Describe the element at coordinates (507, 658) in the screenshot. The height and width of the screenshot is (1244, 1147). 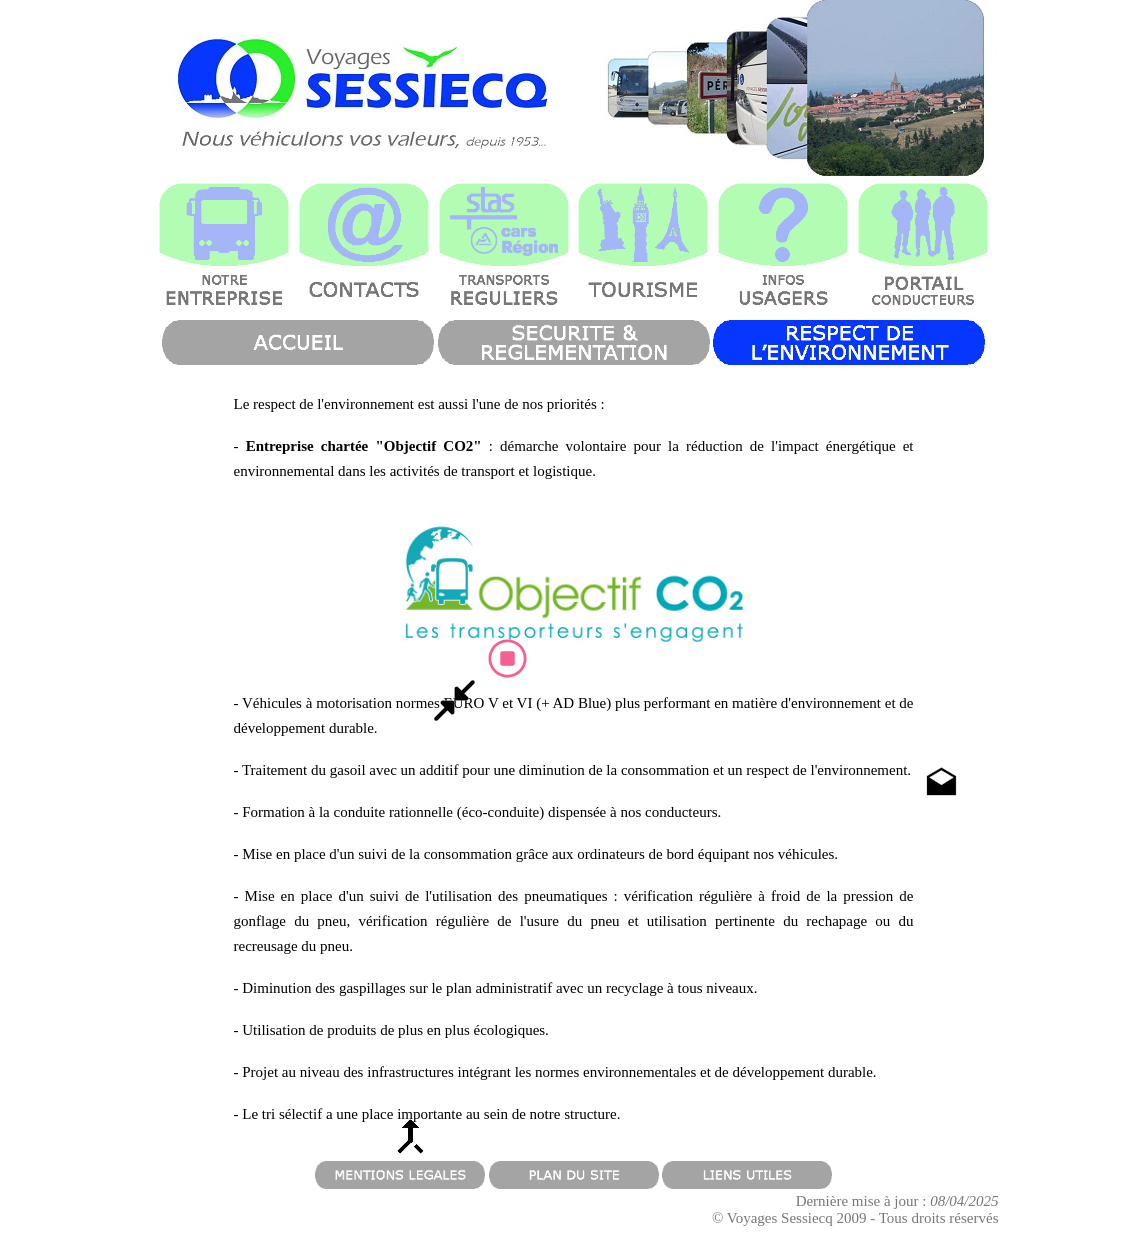
I see `stop media playback` at that location.